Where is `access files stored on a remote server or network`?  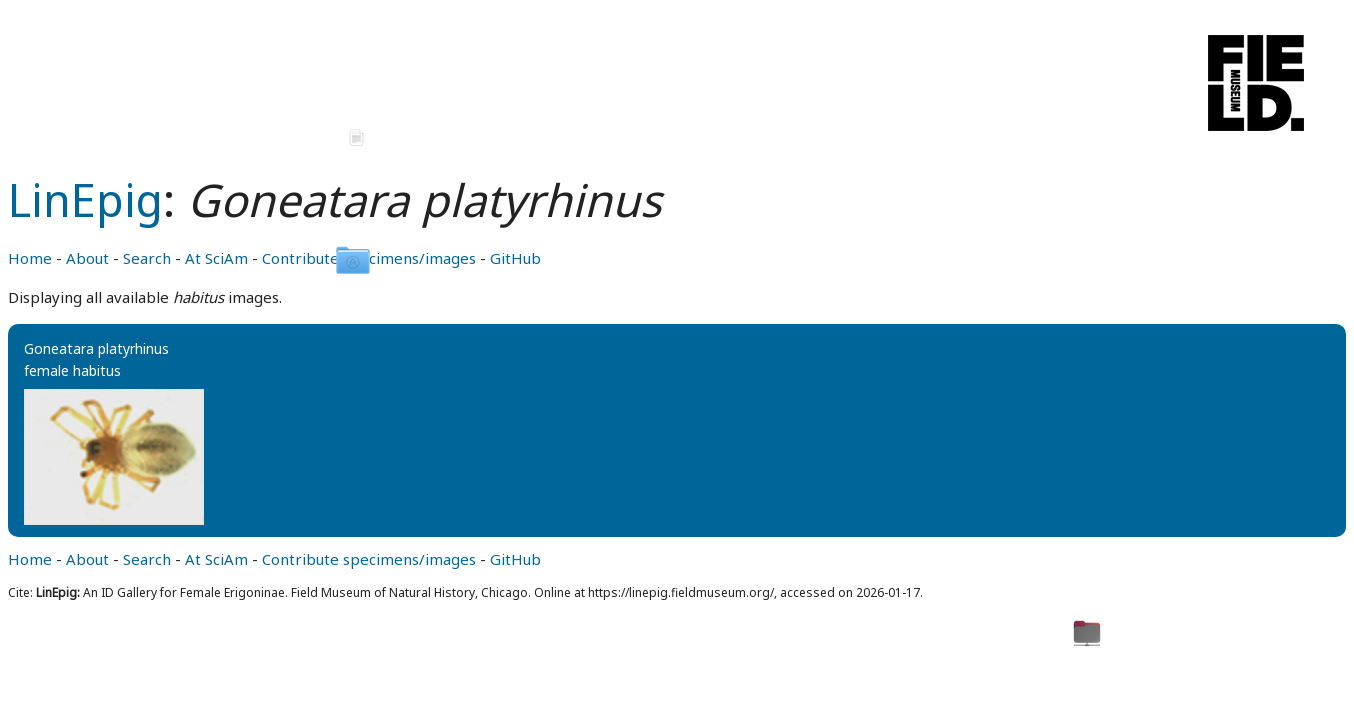 access files stored on a remote server or network is located at coordinates (1087, 633).